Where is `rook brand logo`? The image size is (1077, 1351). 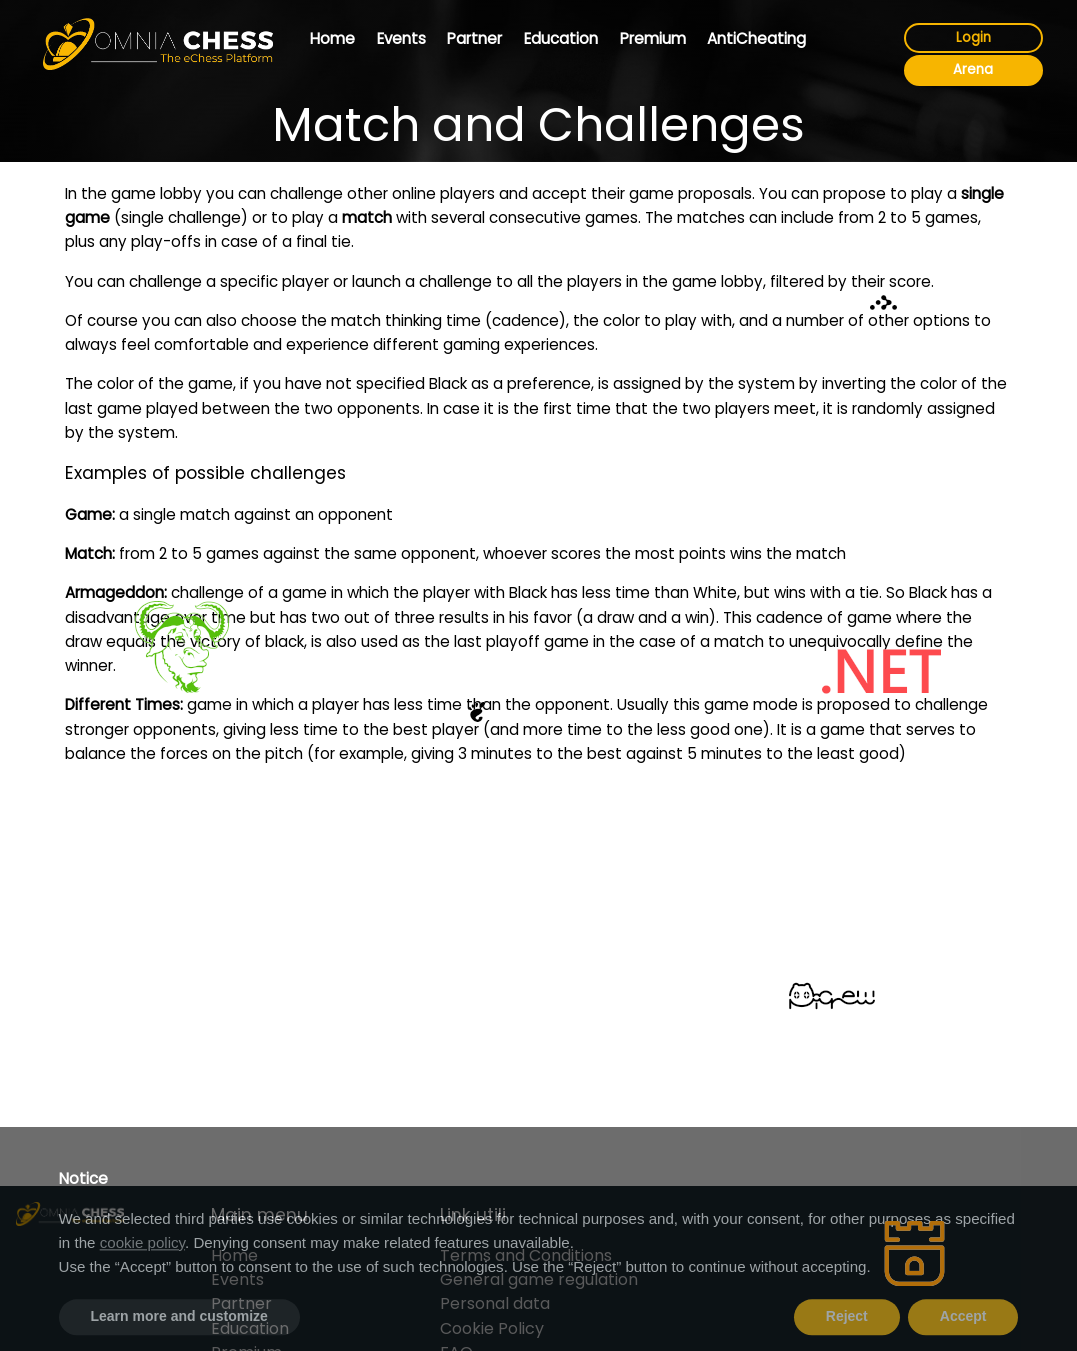
rook brand logo is located at coordinates (914, 1253).